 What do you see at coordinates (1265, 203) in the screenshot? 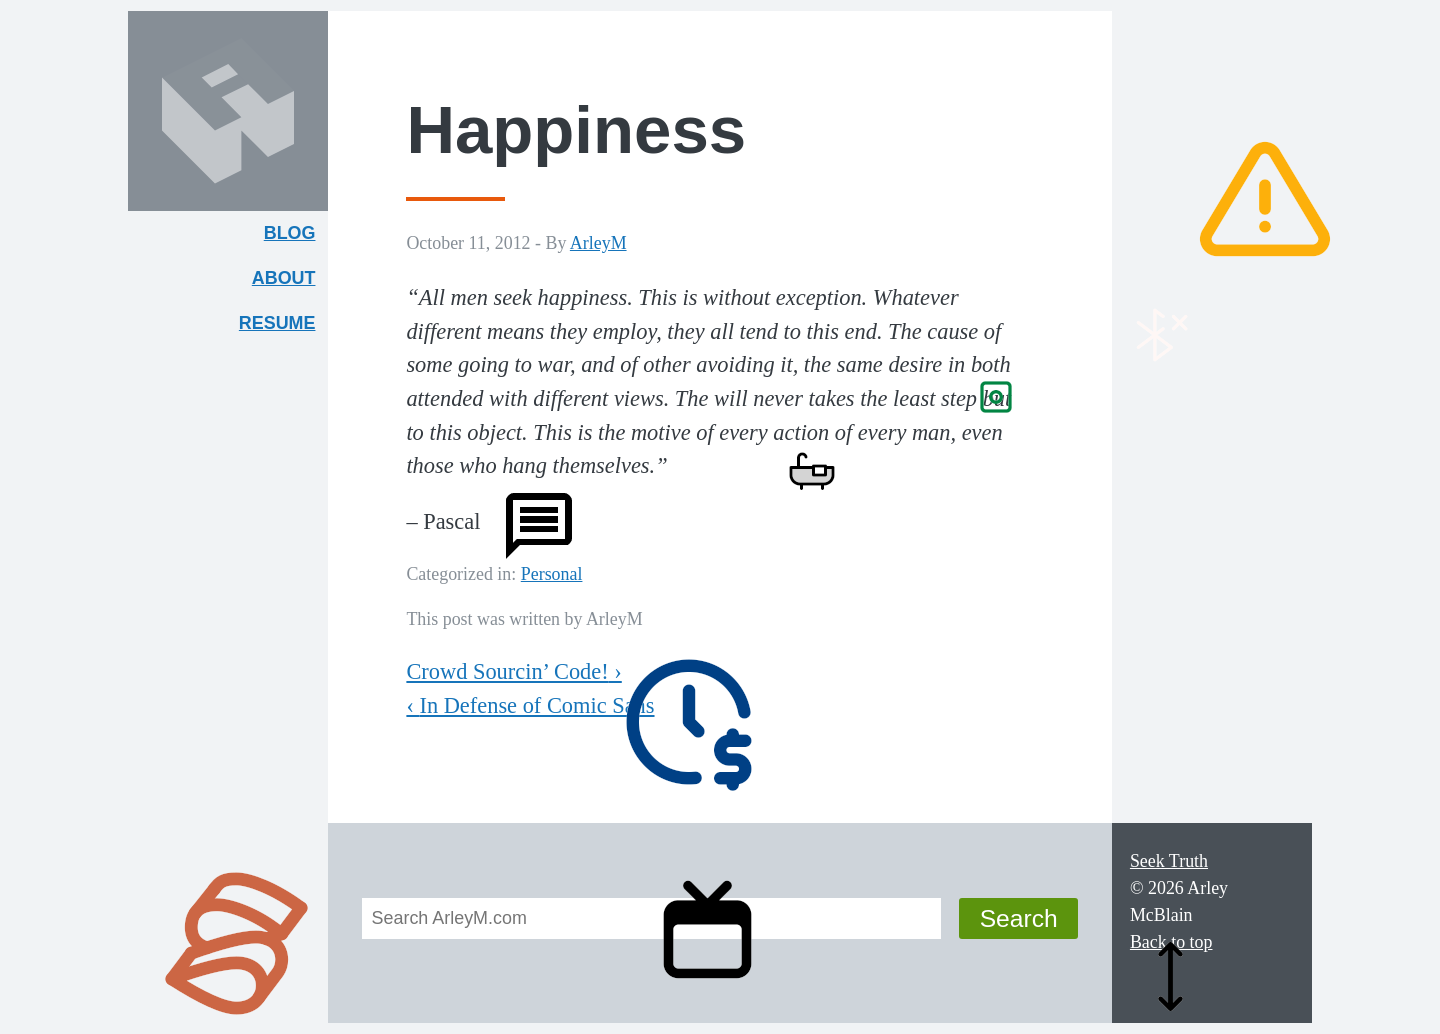
I see `warning or caution indicator` at bounding box center [1265, 203].